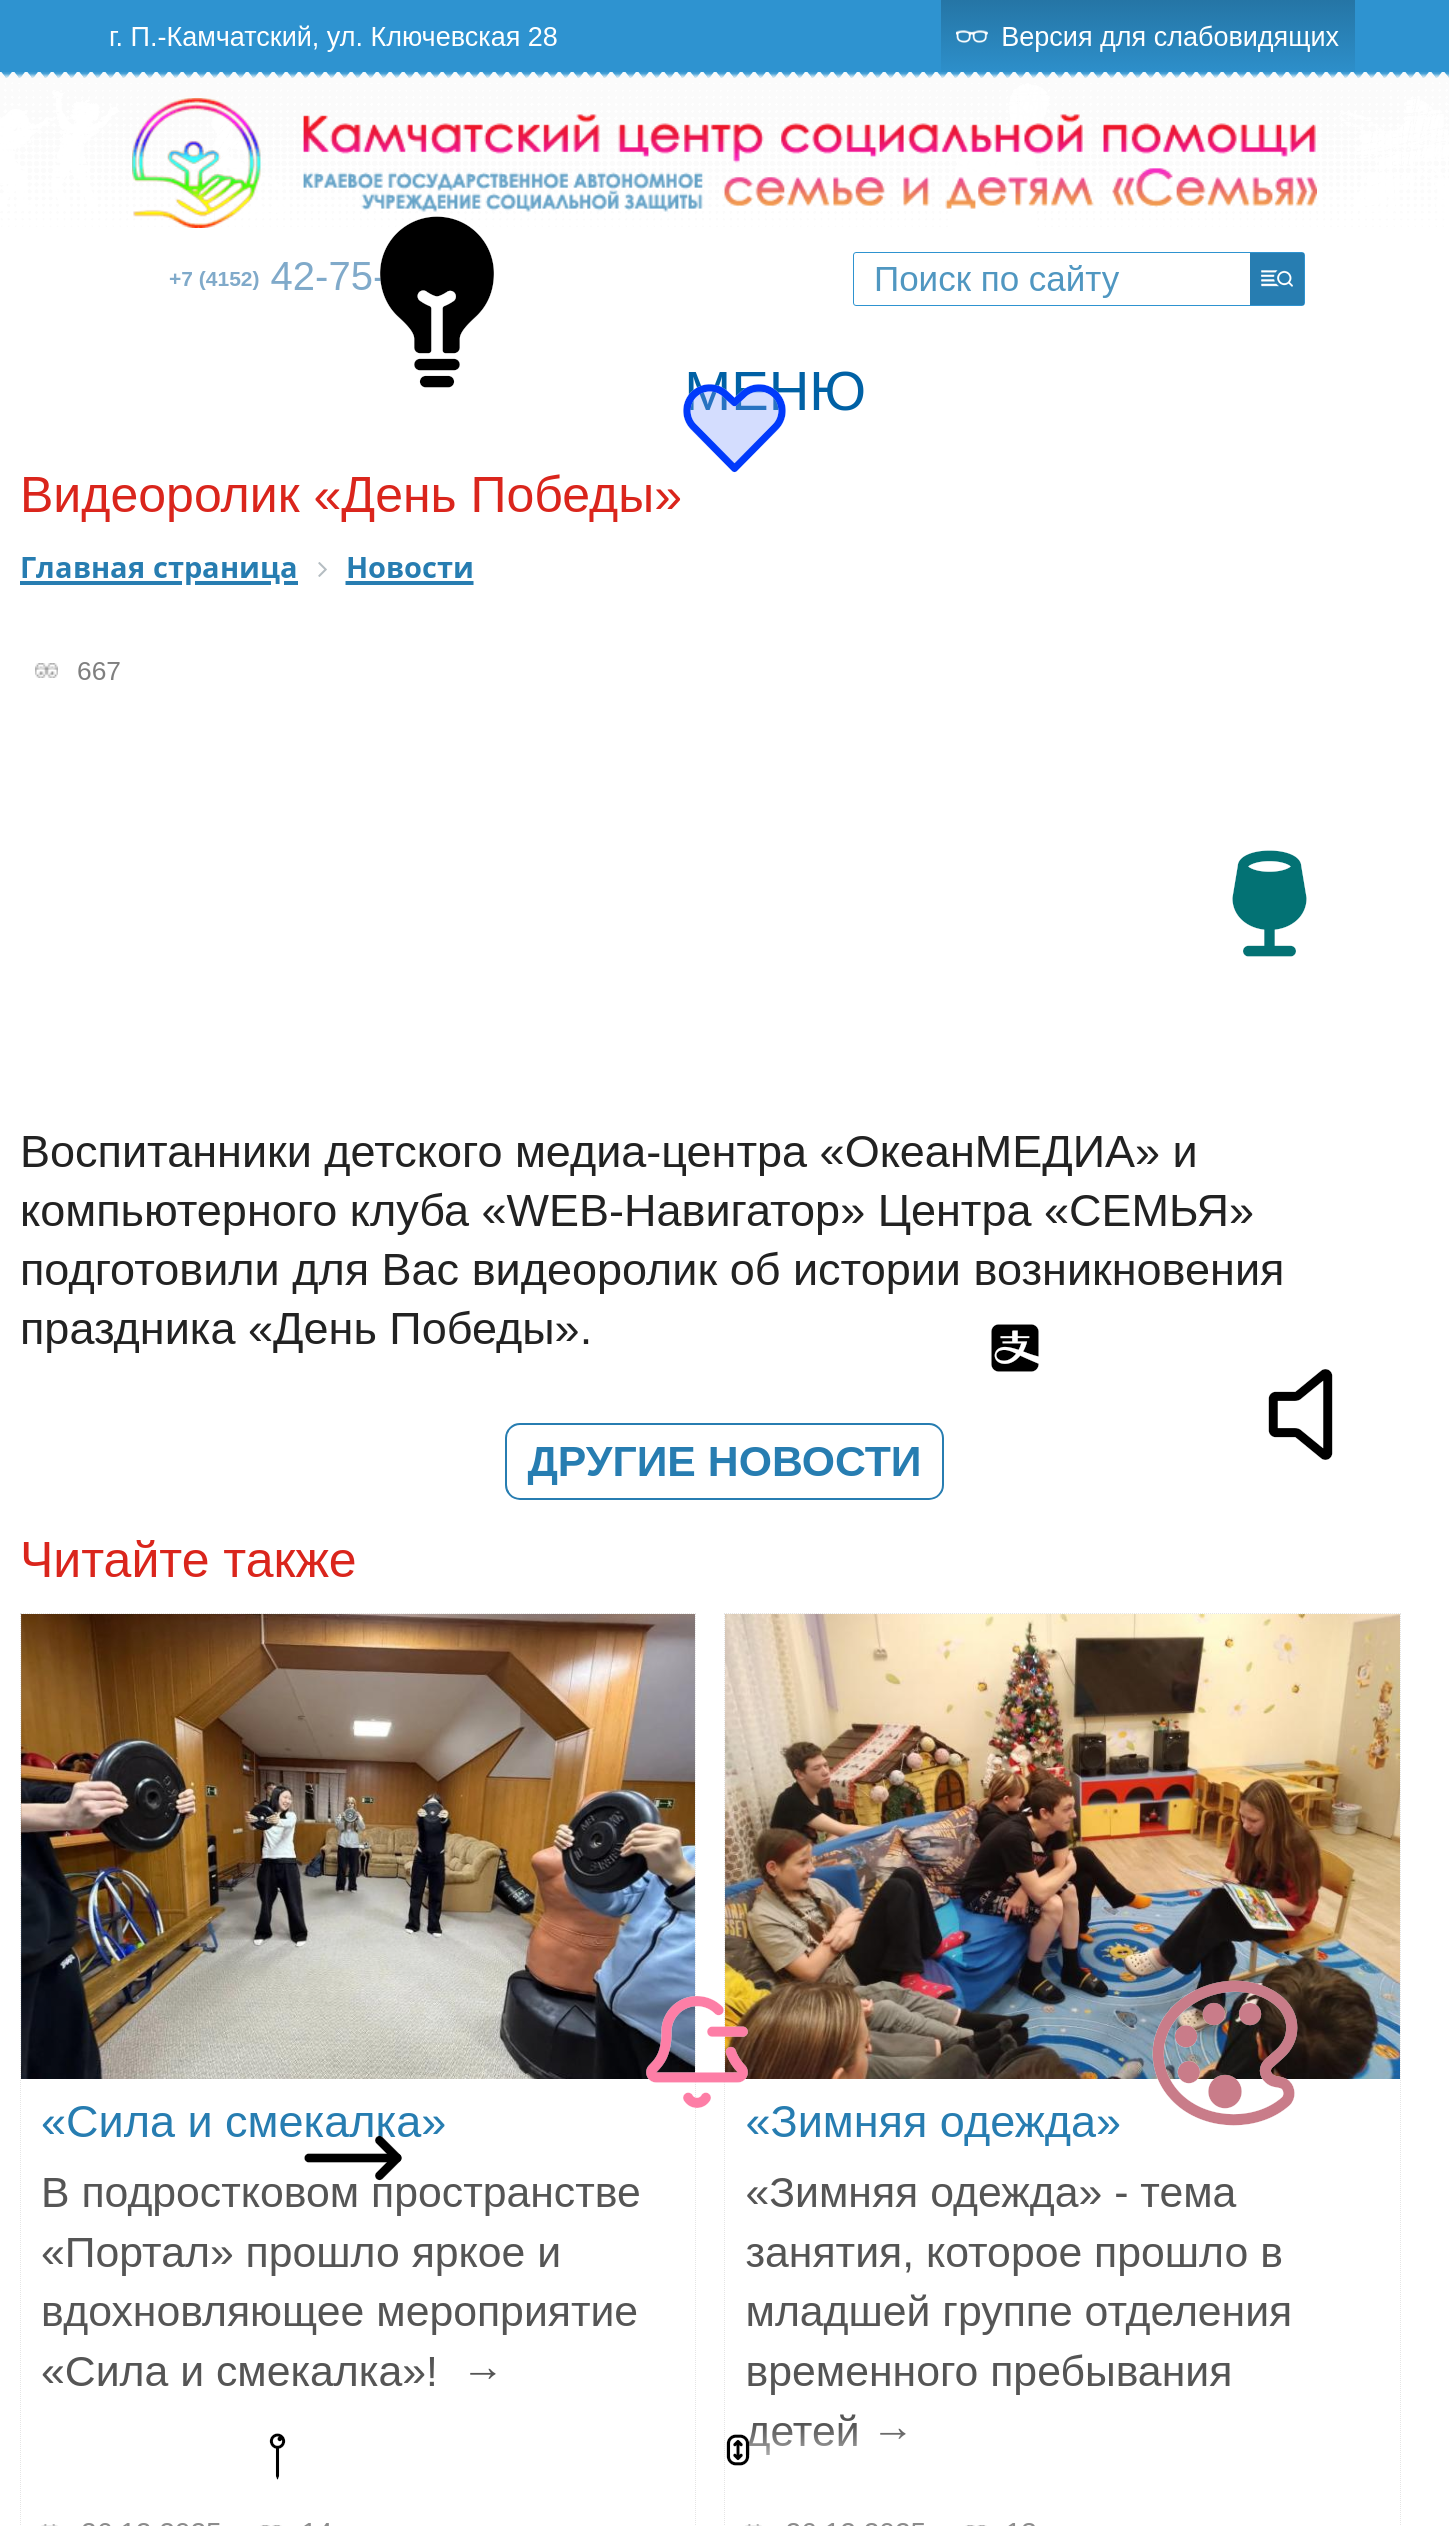 Image resolution: width=1449 pixels, height=2526 pixels. Describe the element at coordinates (1225, 2053) in the screenshot. I see `customize color or theme settings` at that location.